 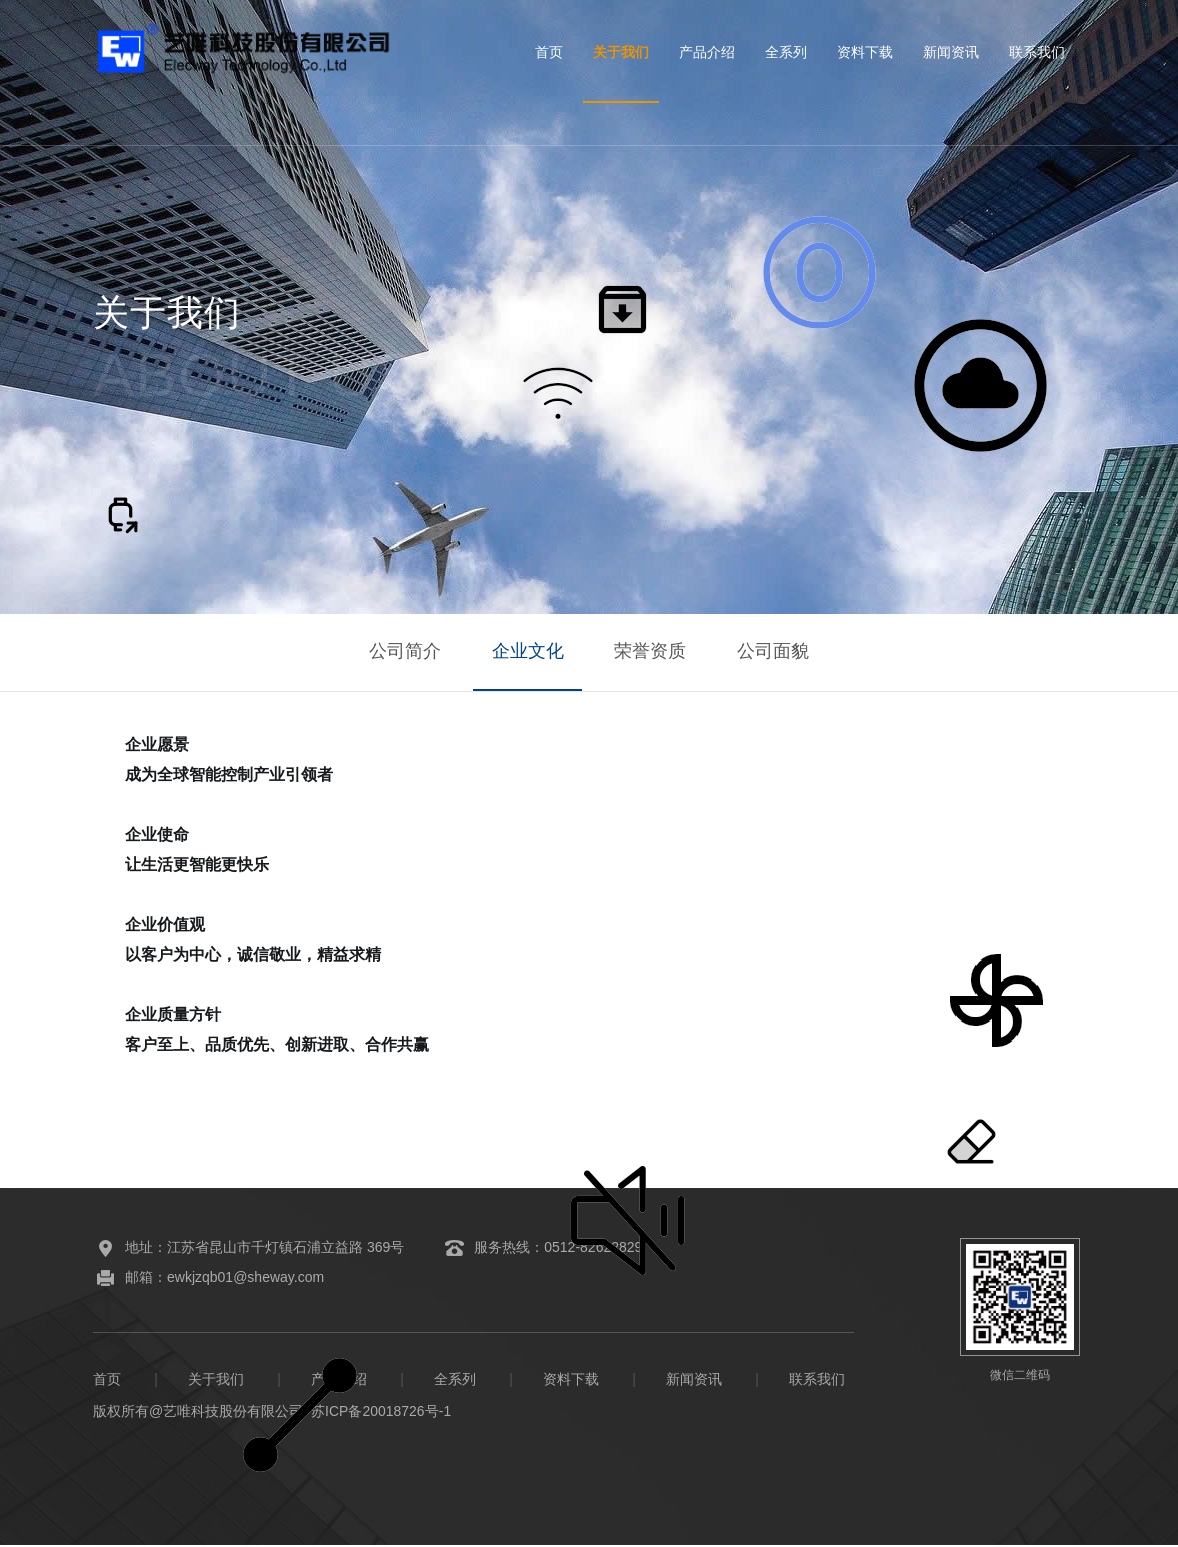 What do you see at coordinates (120, 514) in the screenshot?
I see `share content from your smartwatch` at bounding box center [120, 514].